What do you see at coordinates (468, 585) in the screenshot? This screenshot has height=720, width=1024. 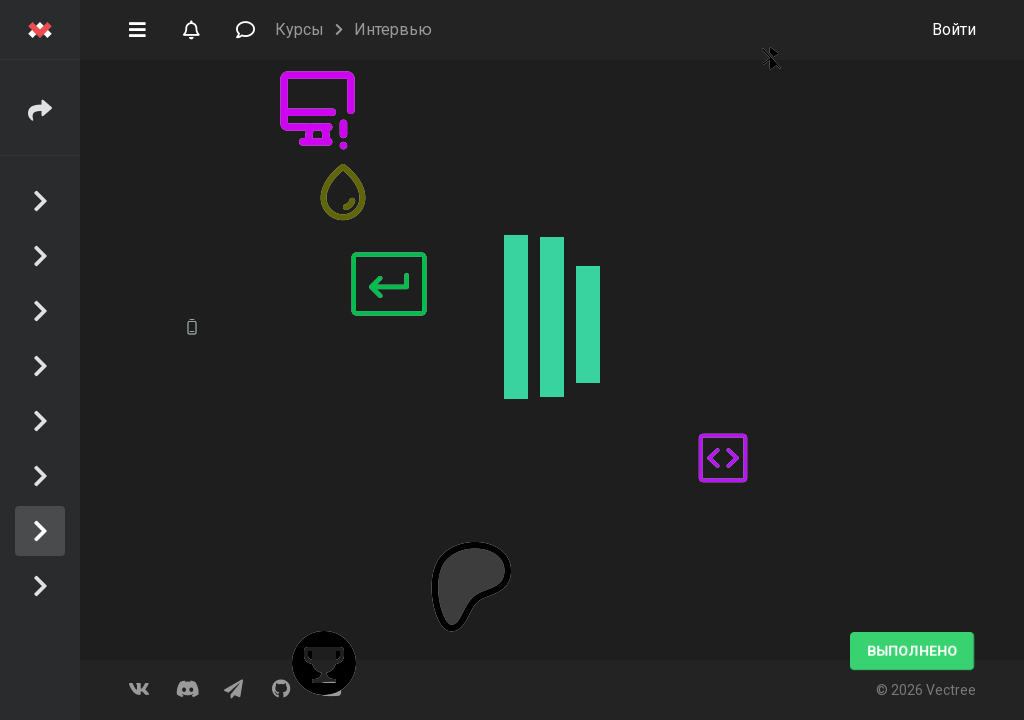 I see `link to patreon profile or support page` at bounding box center [468, 585].